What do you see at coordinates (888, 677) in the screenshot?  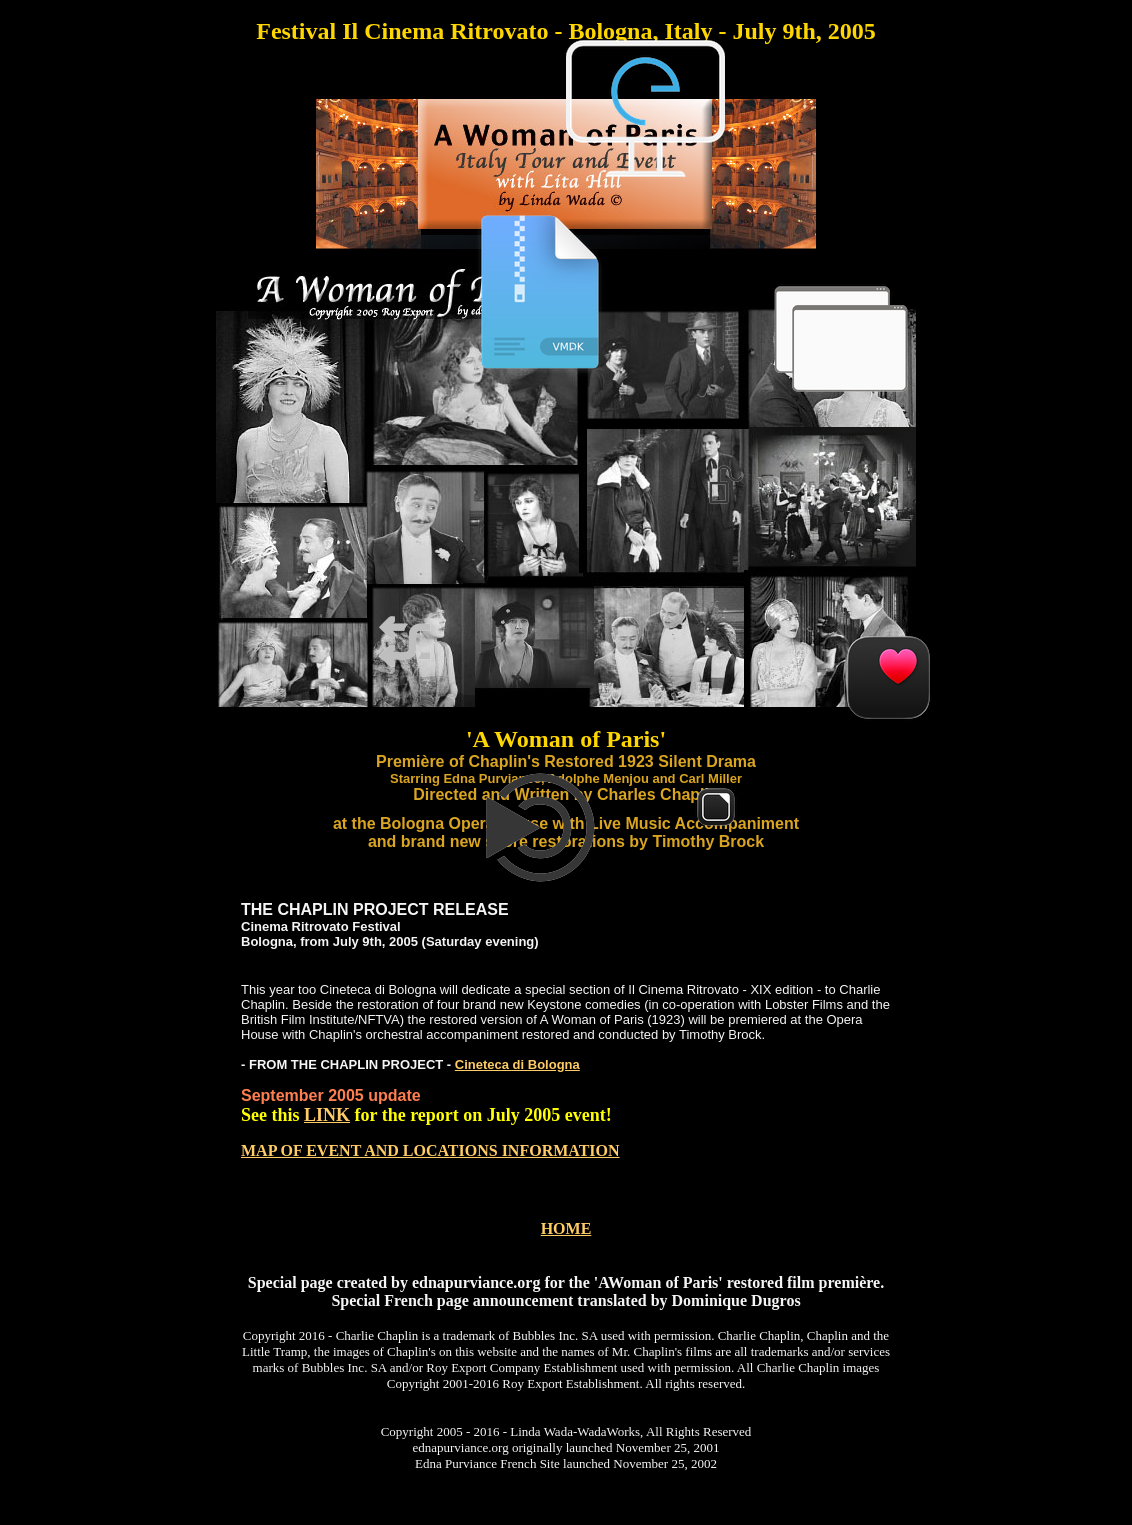 I see `open the health app` at bounding box center [888, 677].